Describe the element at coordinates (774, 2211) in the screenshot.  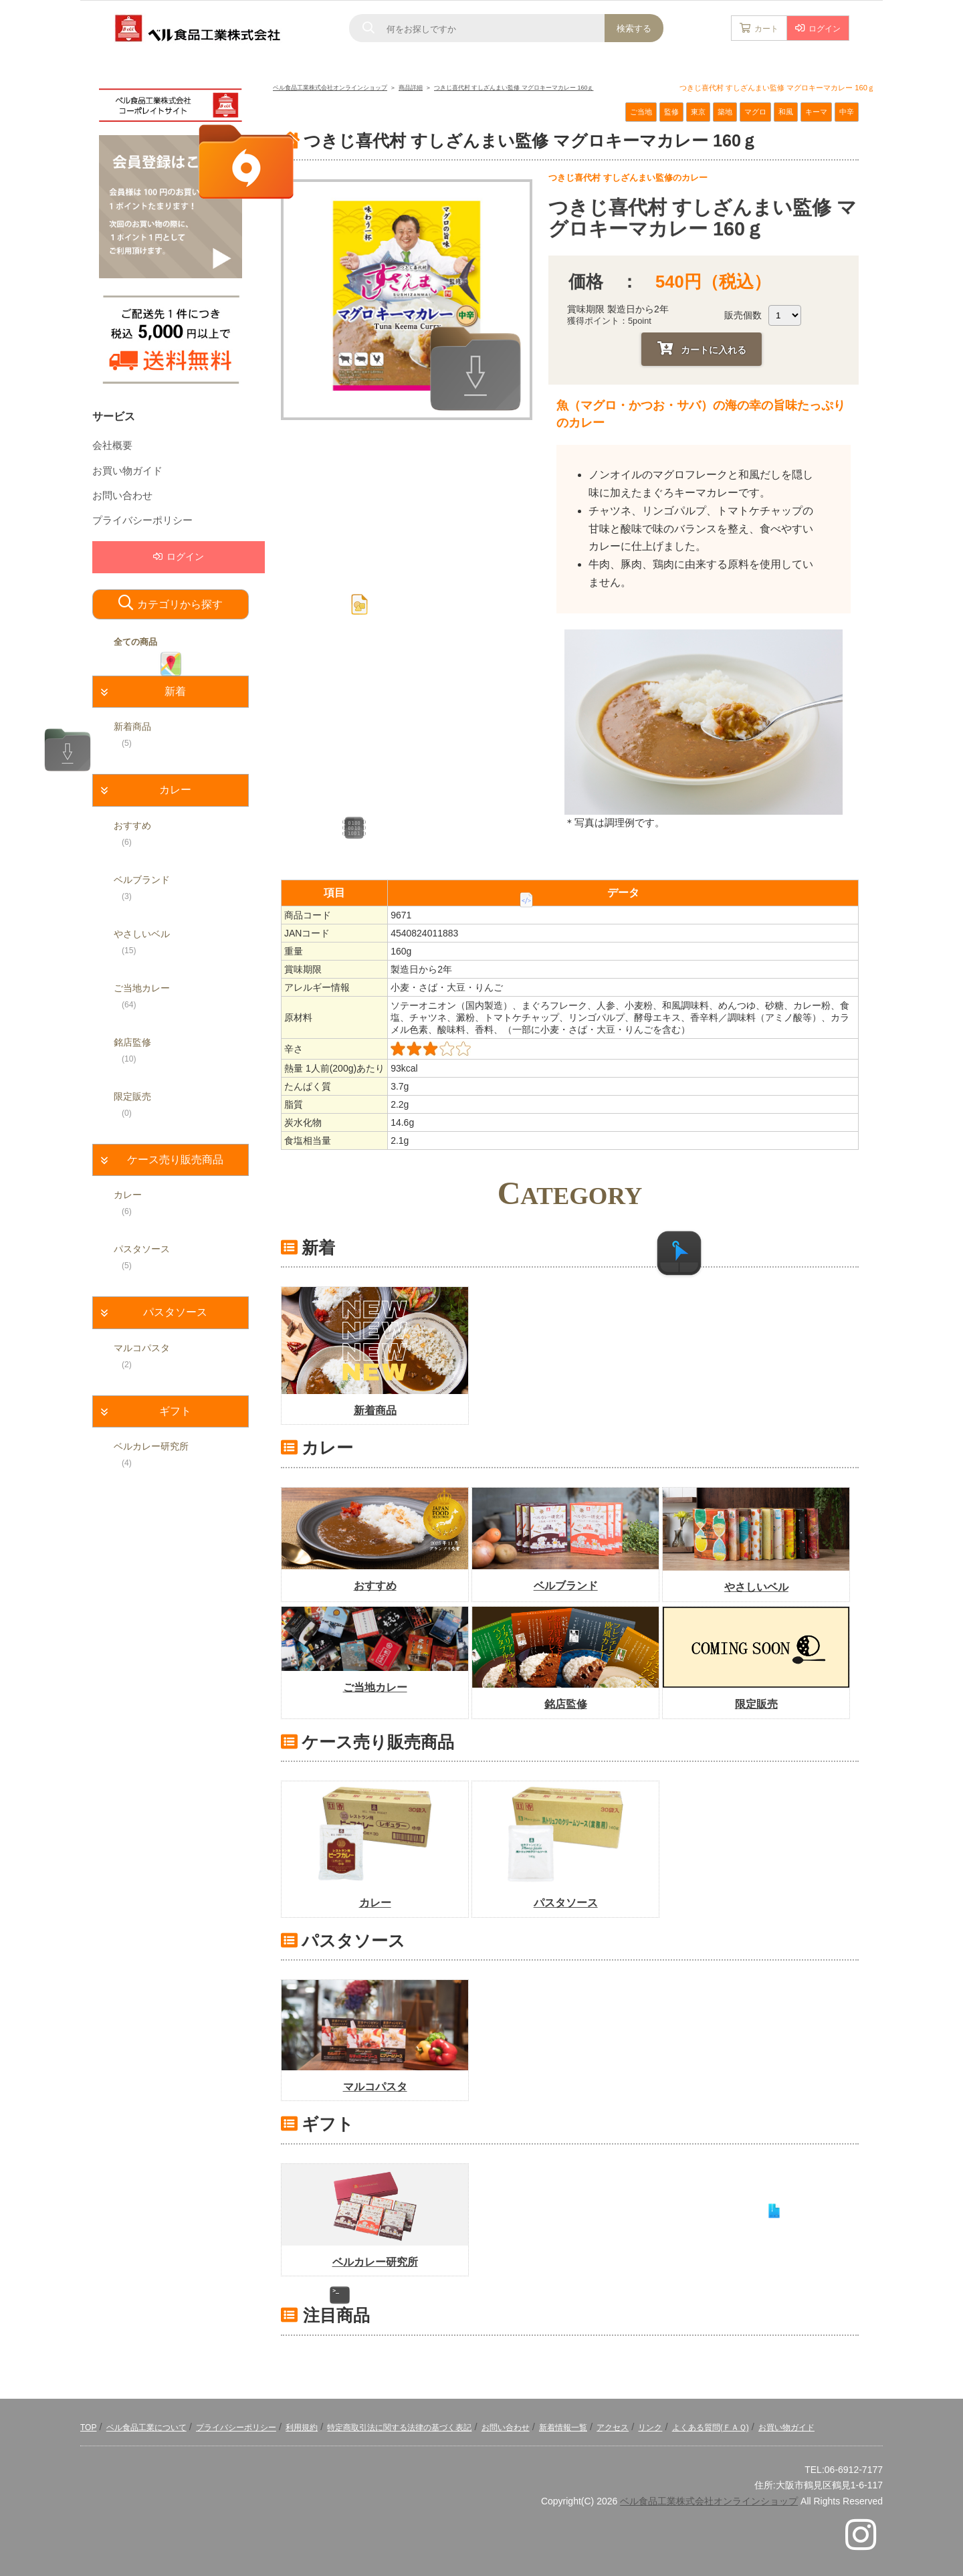
I see `a VirtualBox virtual machine configuration file` at that location.